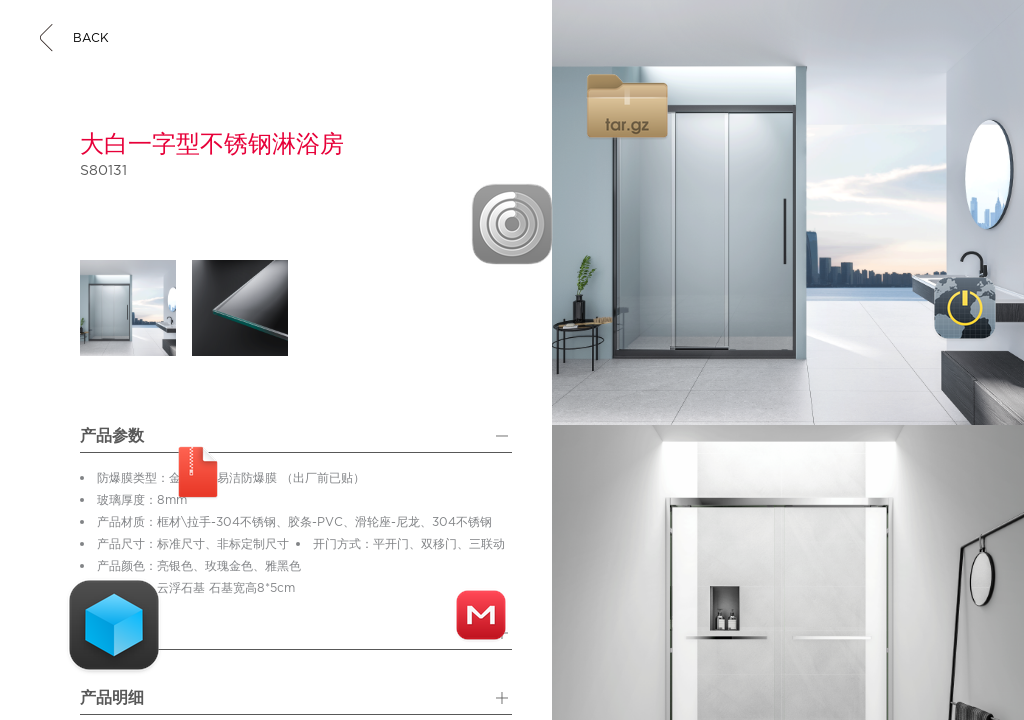 Image resolution: width=1024 pixels, height=720 pixels. I want to click on a compressed tar archive file (.tar.z), so click(198, 473).